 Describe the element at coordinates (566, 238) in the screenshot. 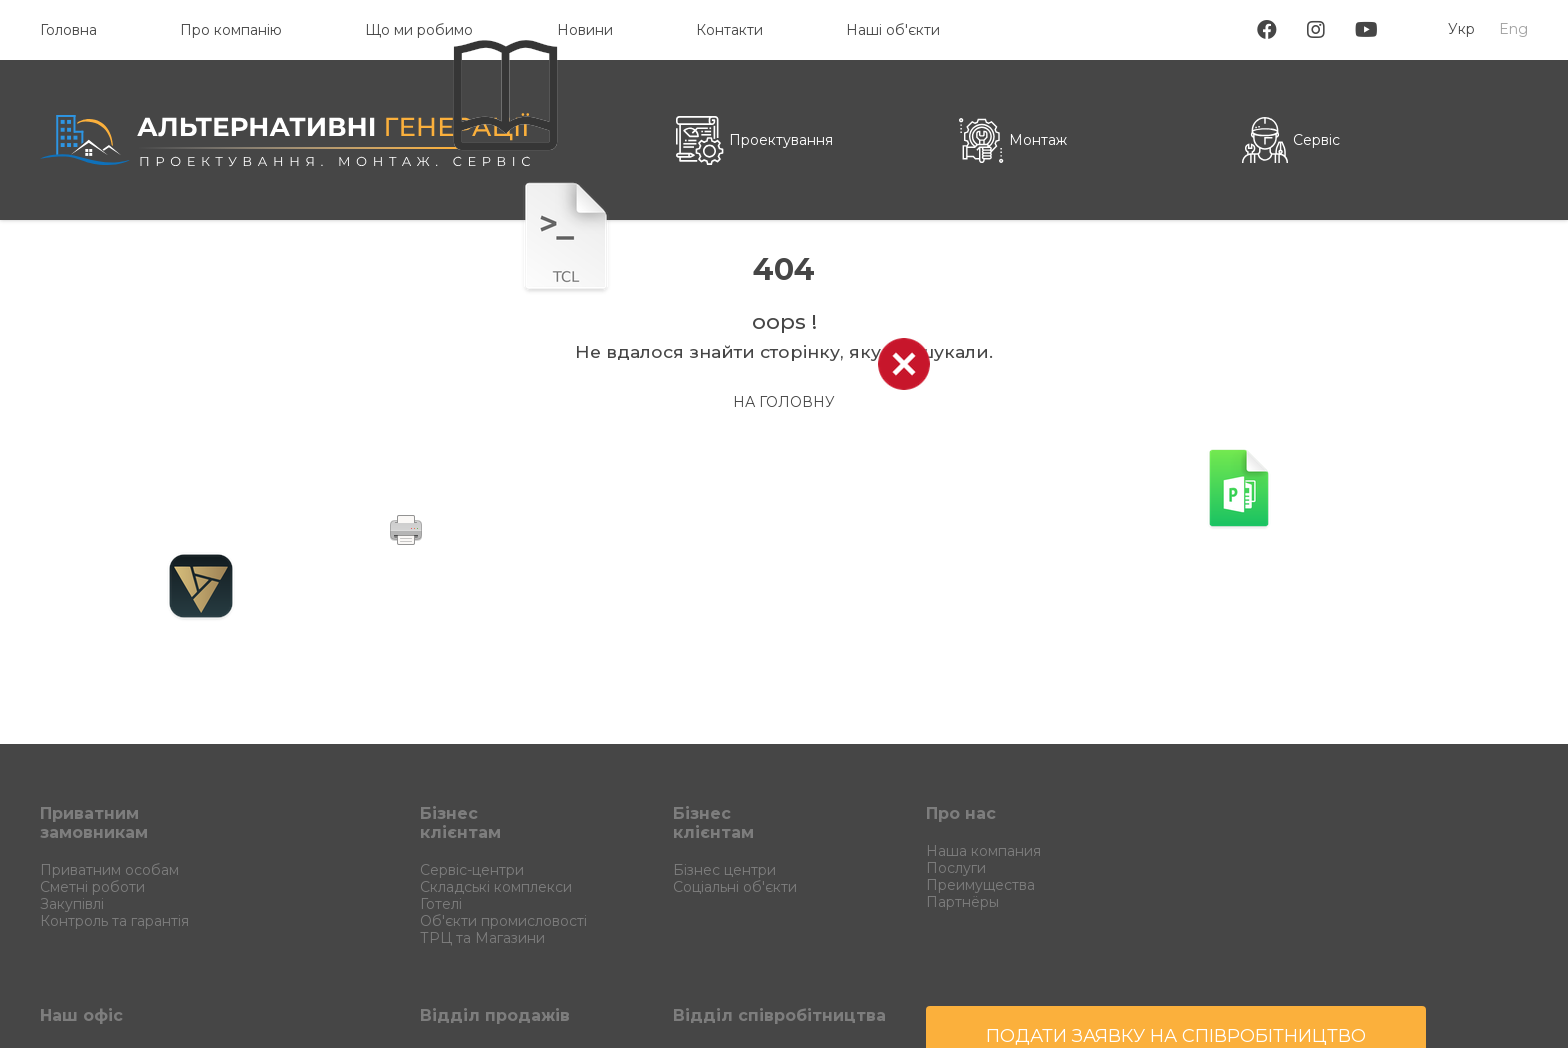

I see `a tcl script file` at that location.